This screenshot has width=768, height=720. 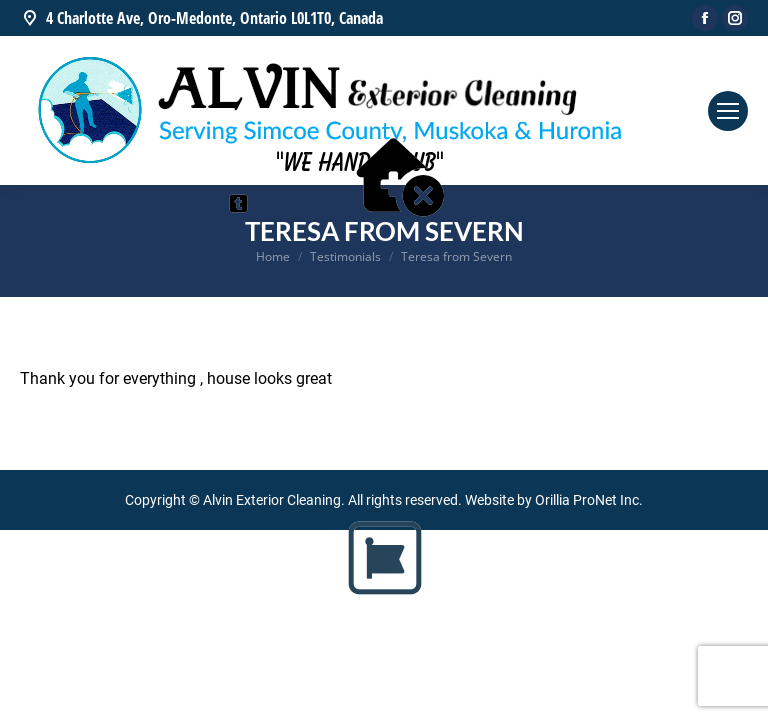 What do you see at coordinates (238, 203) in the screenshot?
I see `open tumblr app` at bounding box center [238, 203].